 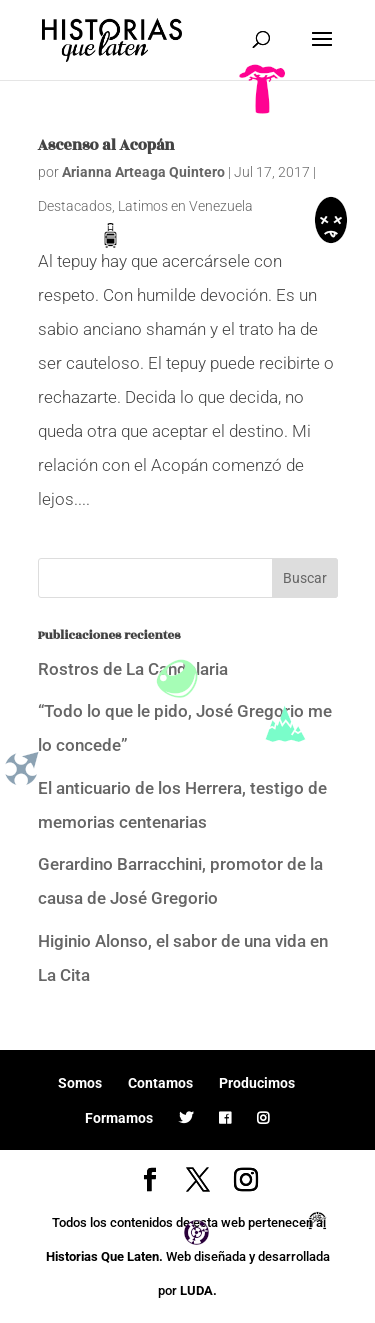 I want to click on access travel or trip planning features, so click(x=110, y=235).